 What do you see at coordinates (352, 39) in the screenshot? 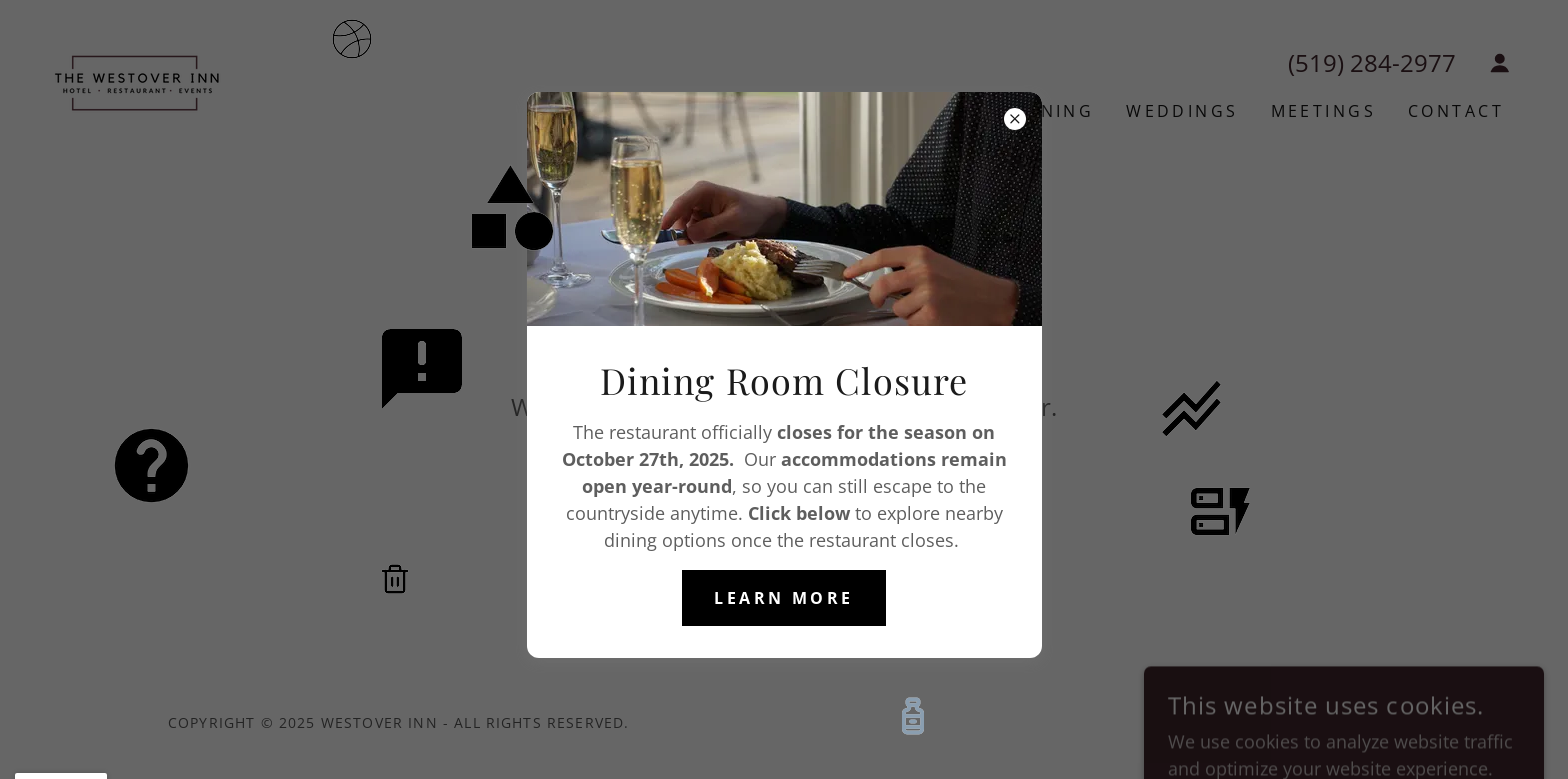
I see `visit dribbble profile or portfolio` at bounding box center [352, 39].